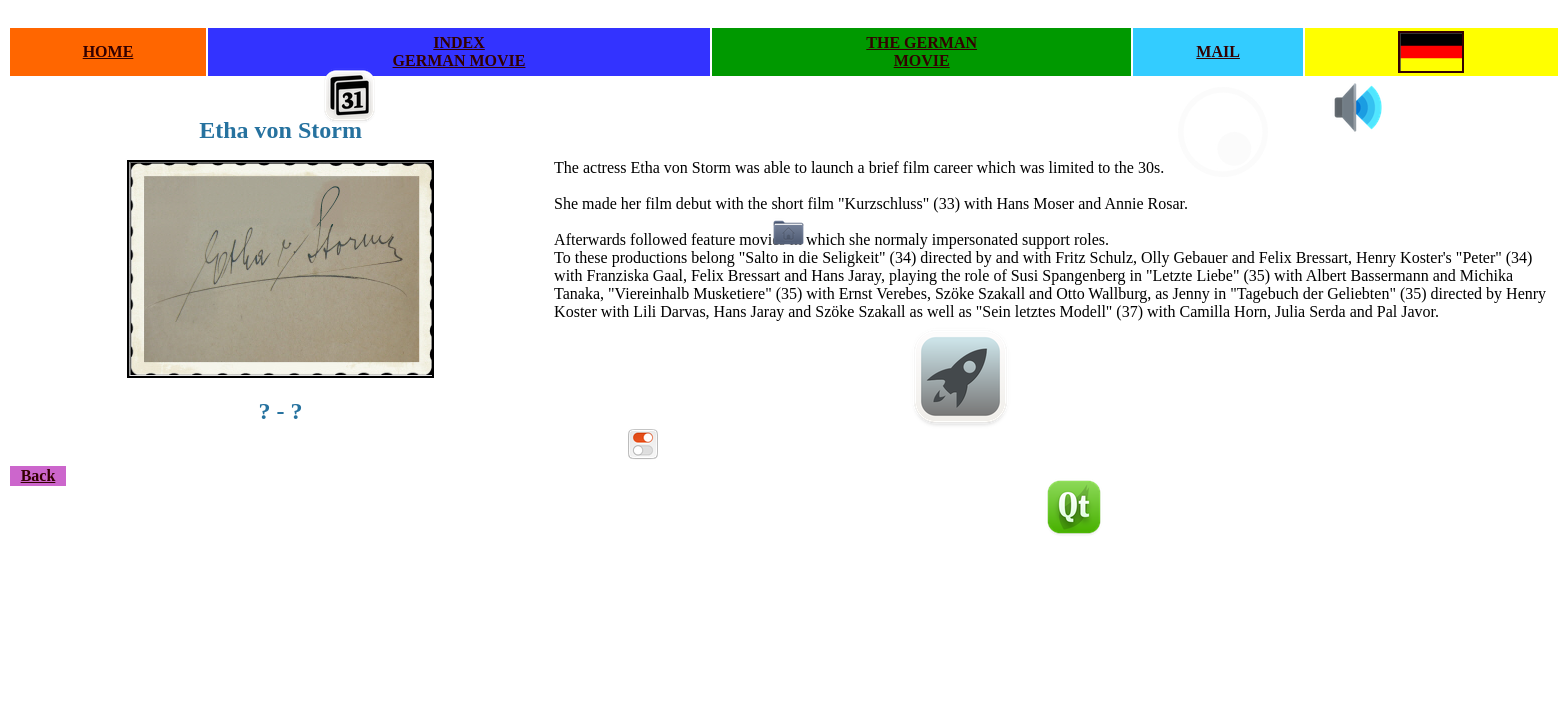 This screenshot has width=1568, height=720. I want to click on open notion calendar app, so click(349, 95).